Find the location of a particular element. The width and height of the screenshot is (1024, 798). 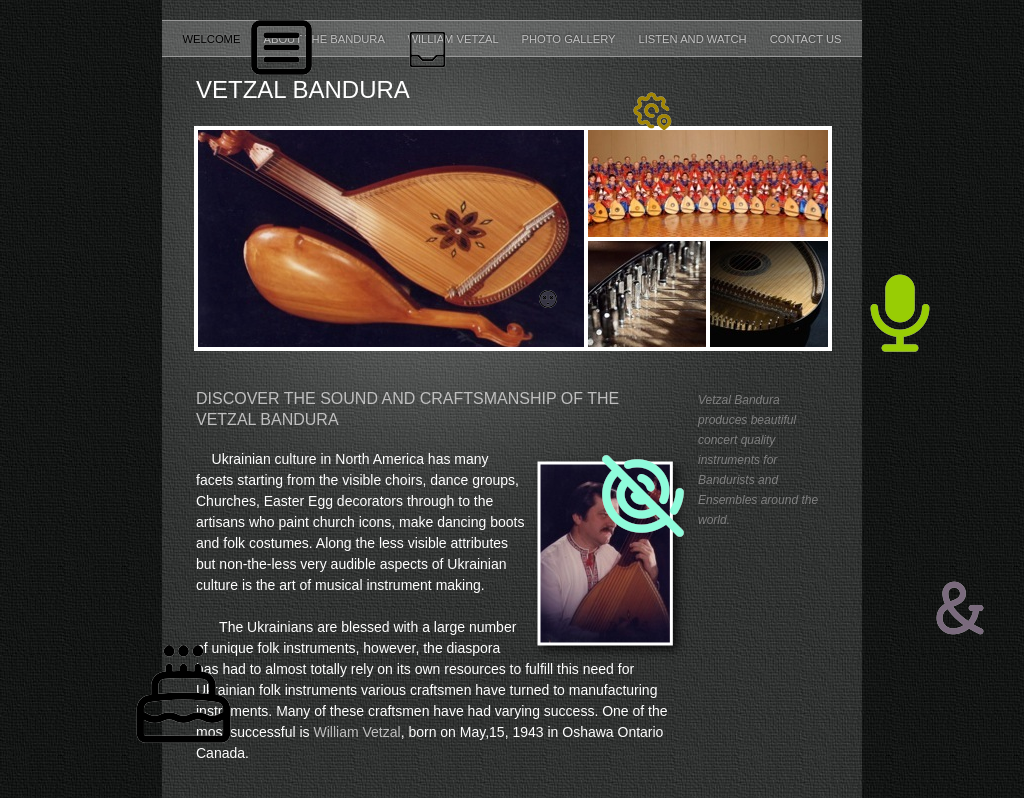

tap to start voice input is located at coordinates (900, 315).